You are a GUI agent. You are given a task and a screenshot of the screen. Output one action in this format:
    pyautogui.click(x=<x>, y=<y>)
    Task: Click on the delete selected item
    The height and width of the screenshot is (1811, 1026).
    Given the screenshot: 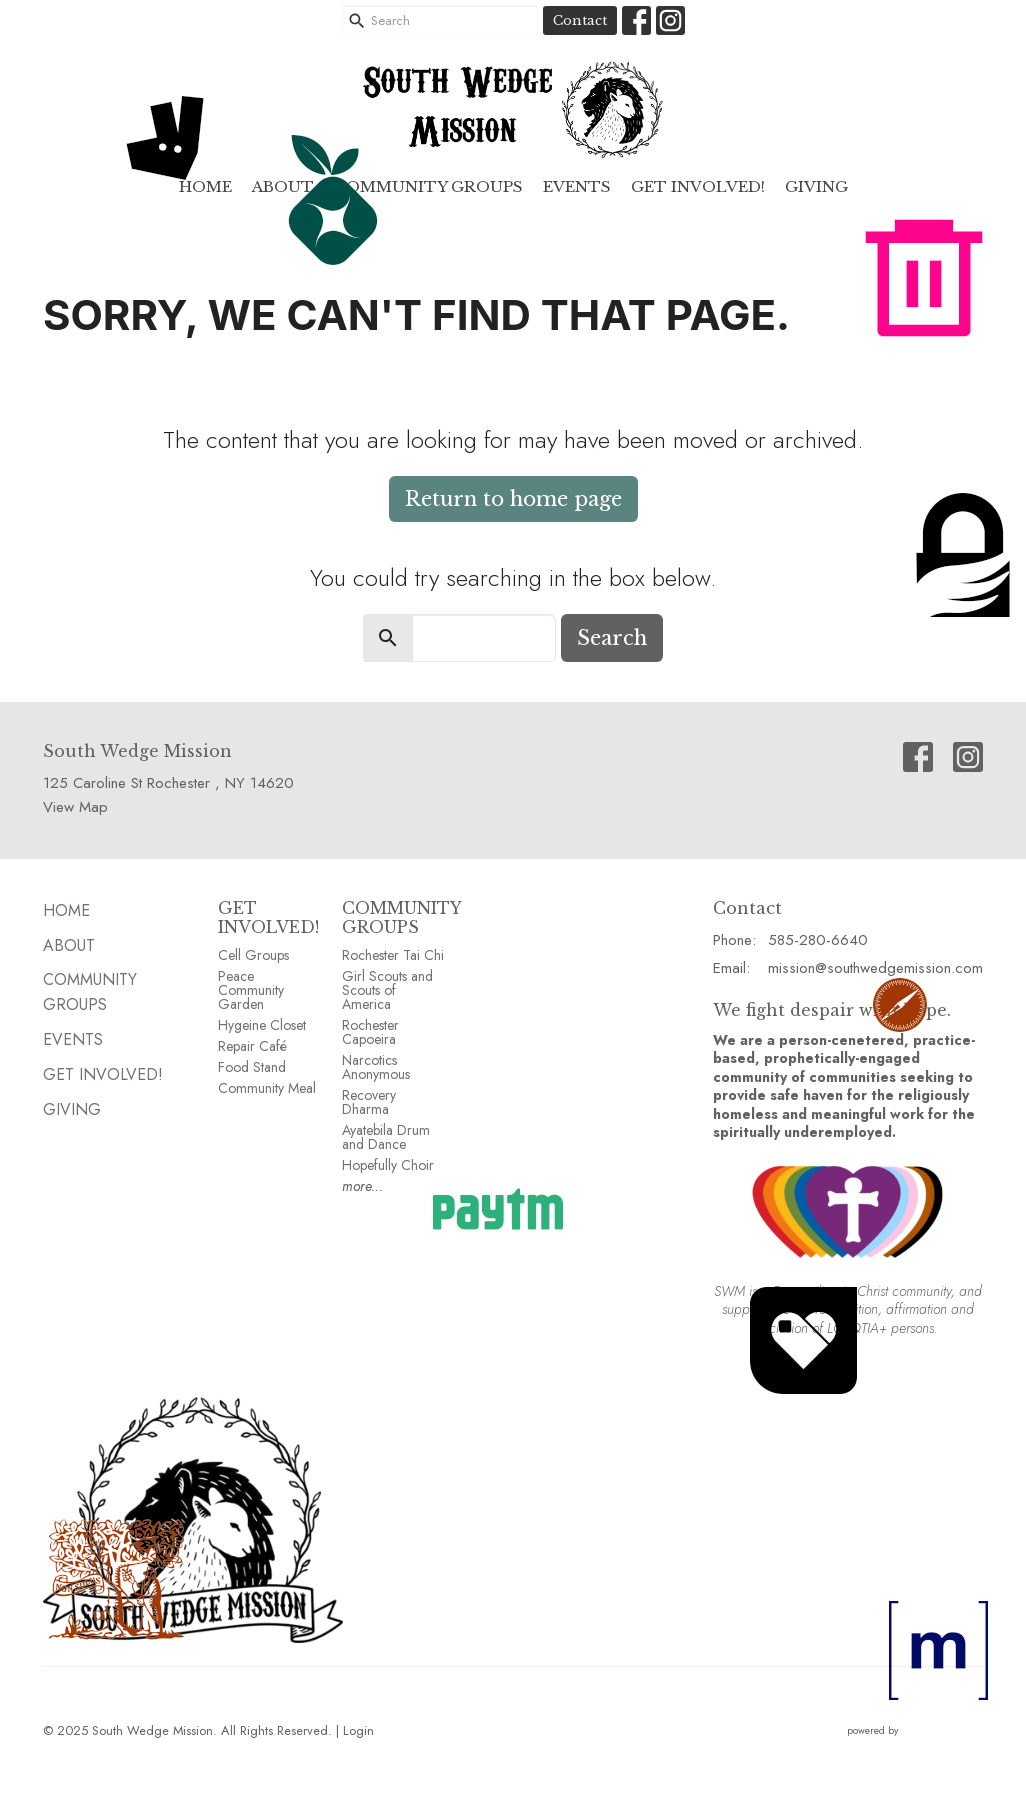 What is the action you would take?
    pyautogui.click(x=924, y=278)
    